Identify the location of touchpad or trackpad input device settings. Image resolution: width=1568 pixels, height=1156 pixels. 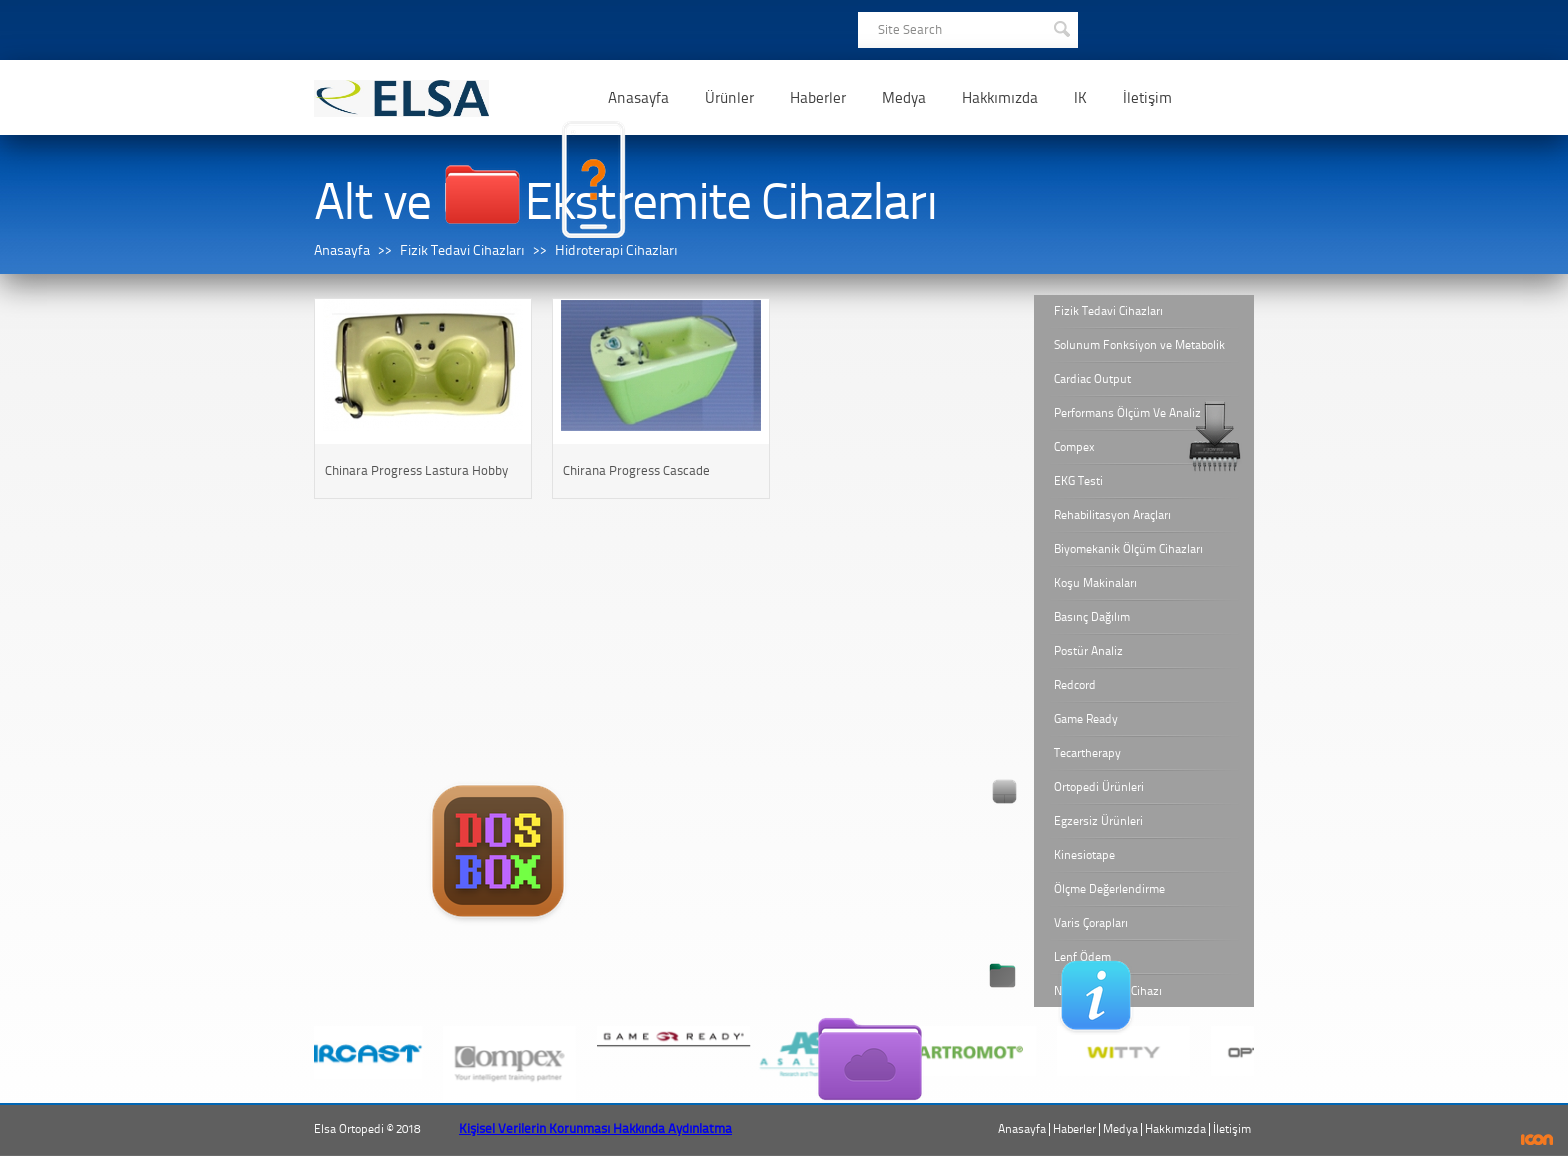
(1004, 791).